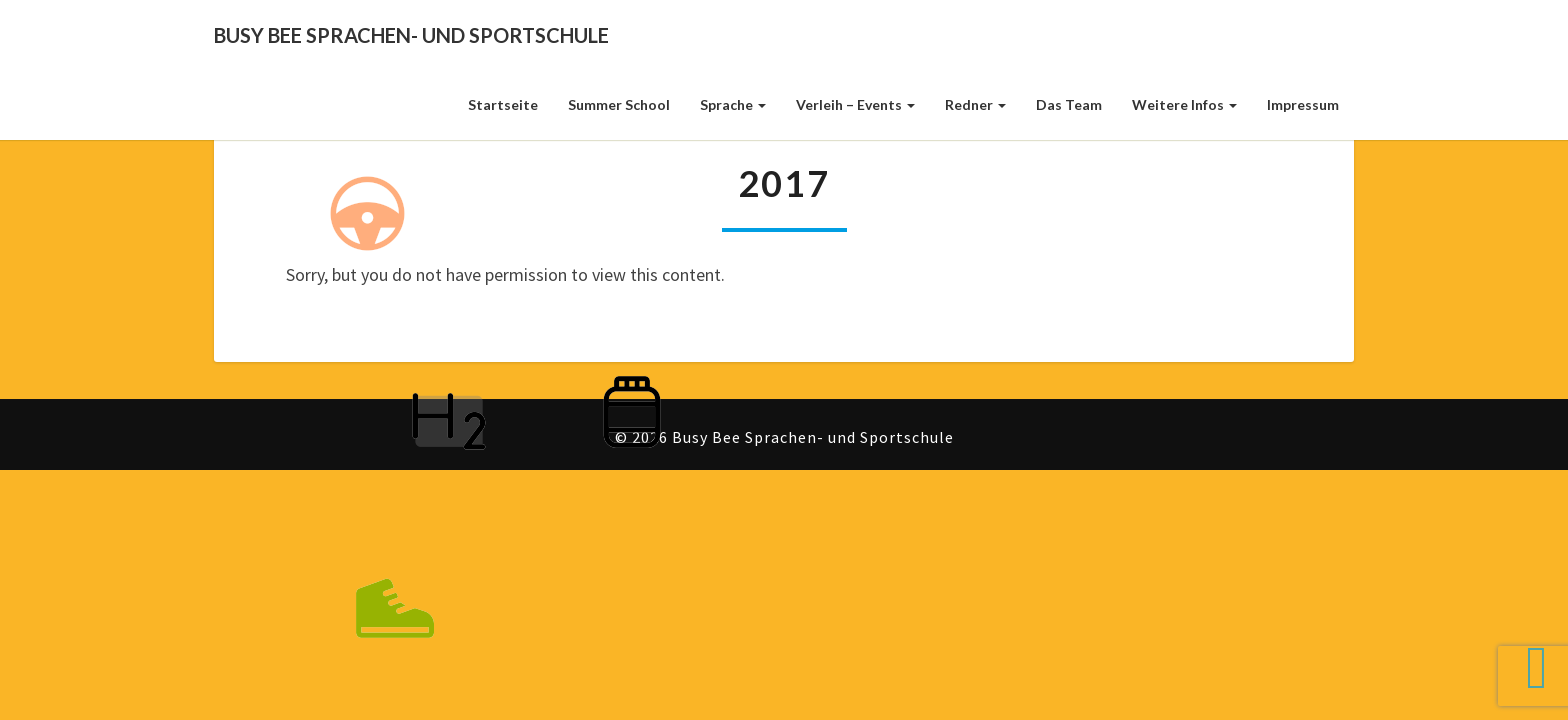 Image resolution: width=1568 pixels, height=720 pixels. What do you see at coordinates (632, 412) in the screenshot?
I see `view product or container details` at bounding box center [632, 412].